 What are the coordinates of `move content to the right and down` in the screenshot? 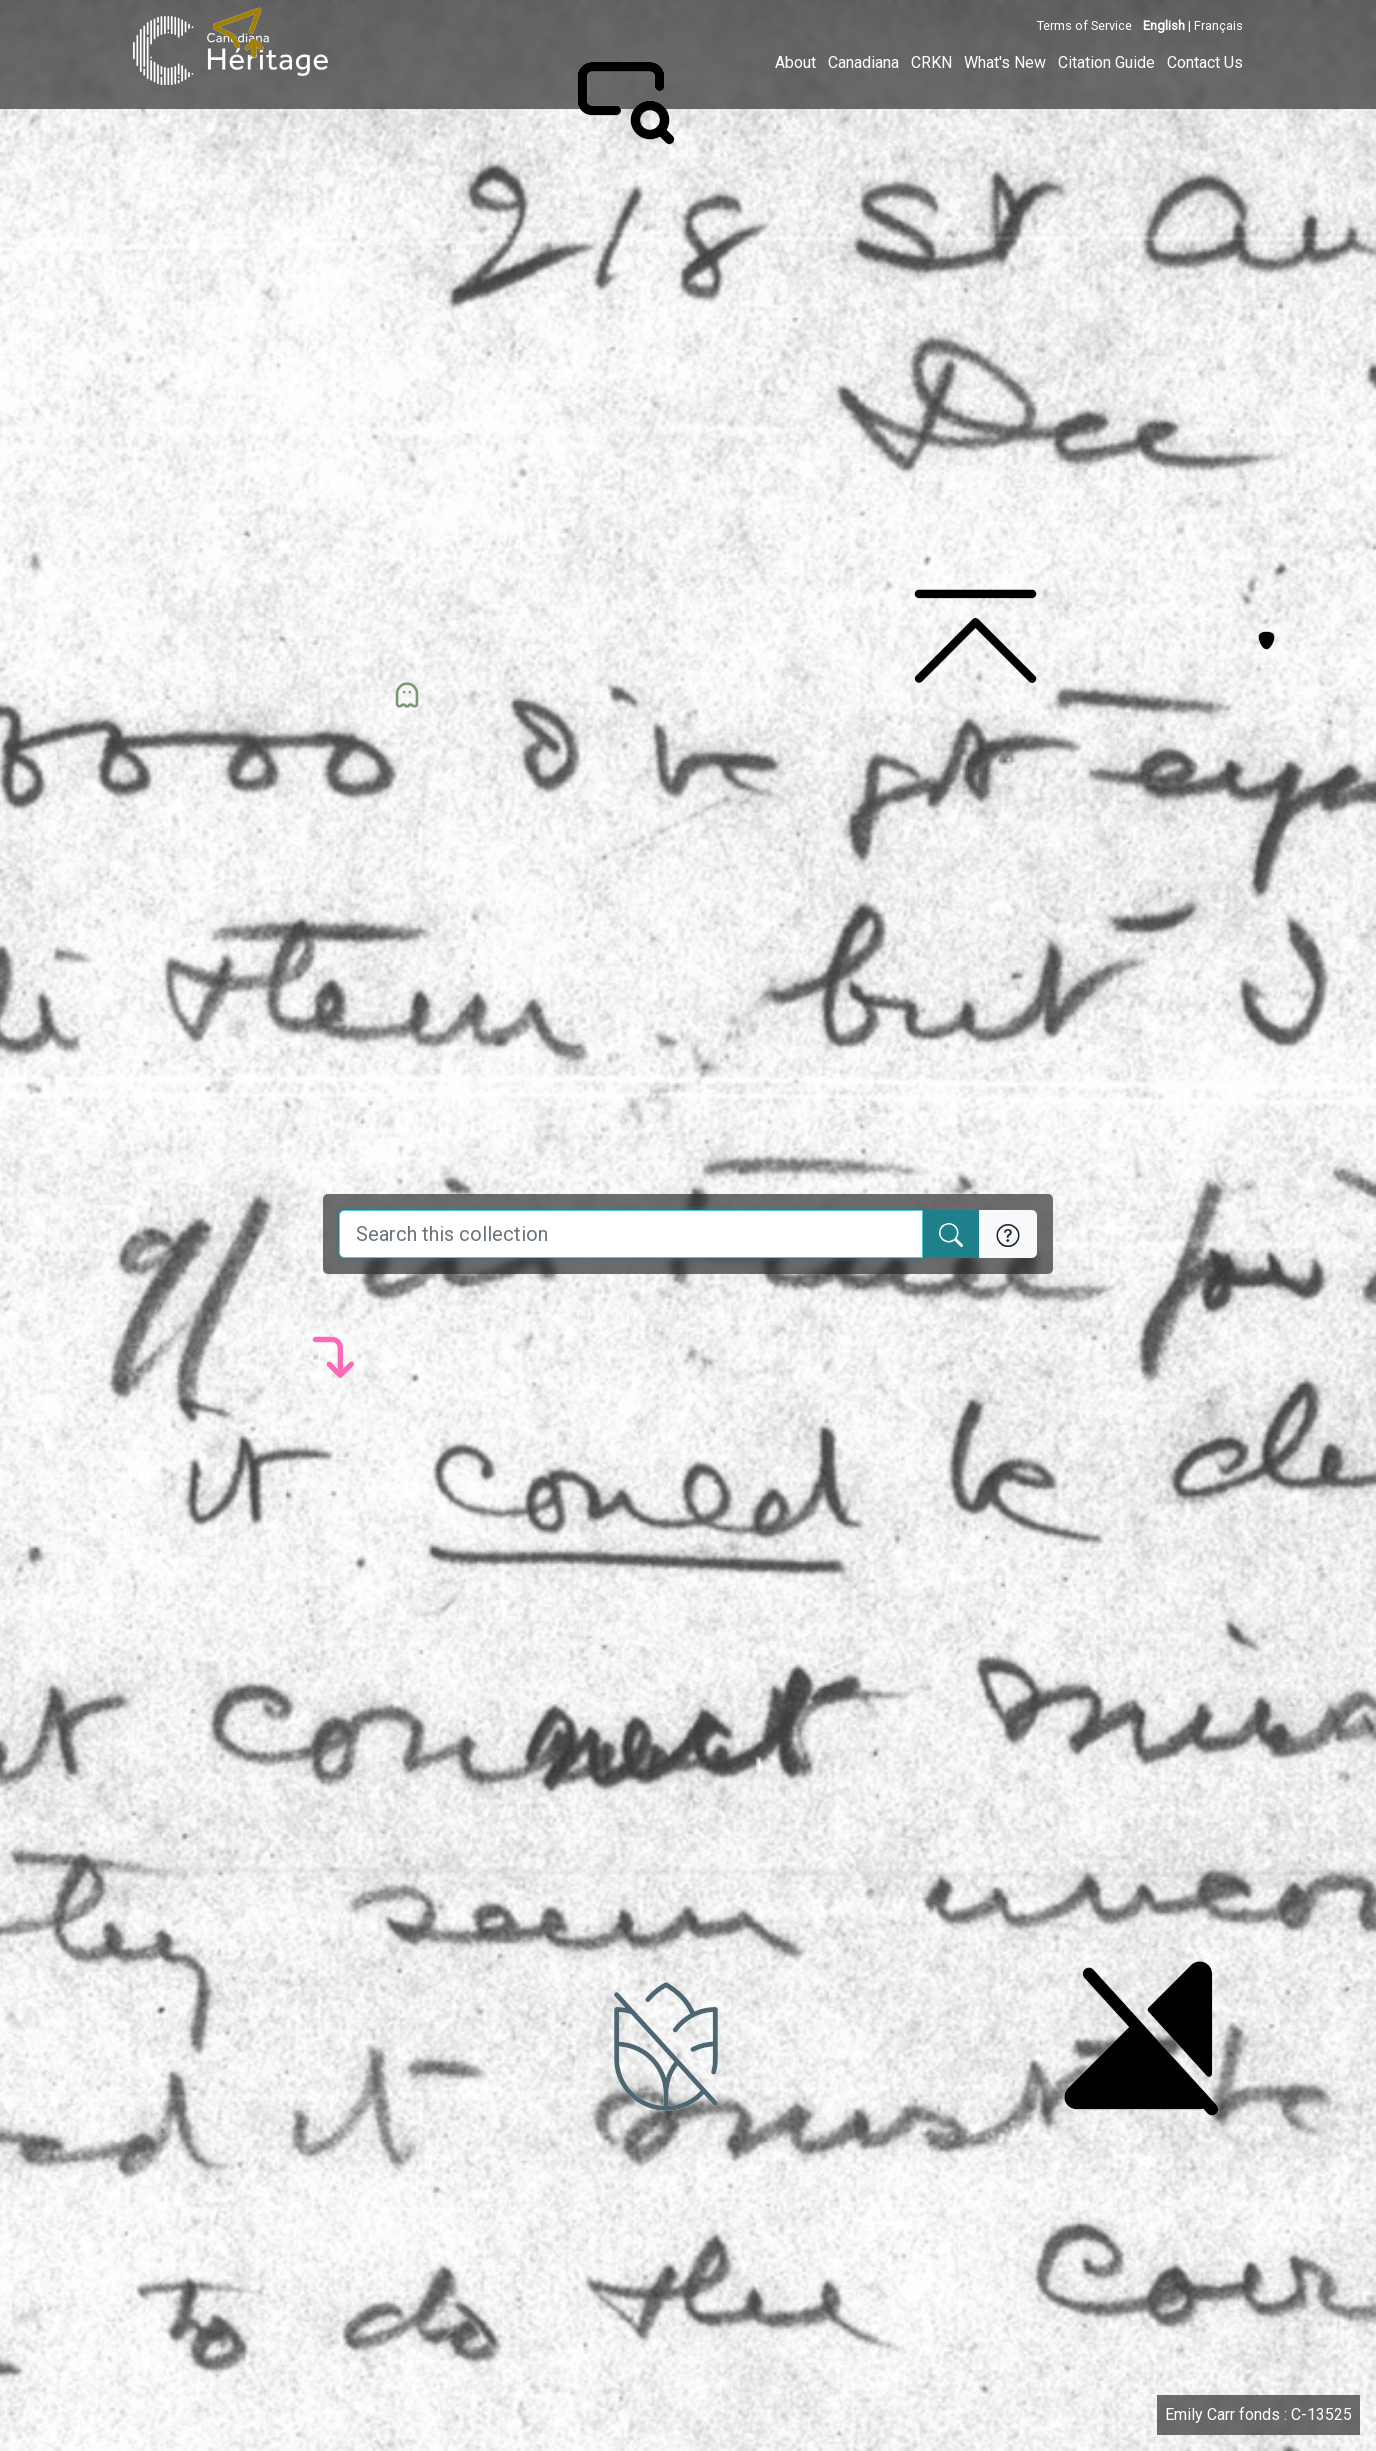 It's located at (332, 1356).